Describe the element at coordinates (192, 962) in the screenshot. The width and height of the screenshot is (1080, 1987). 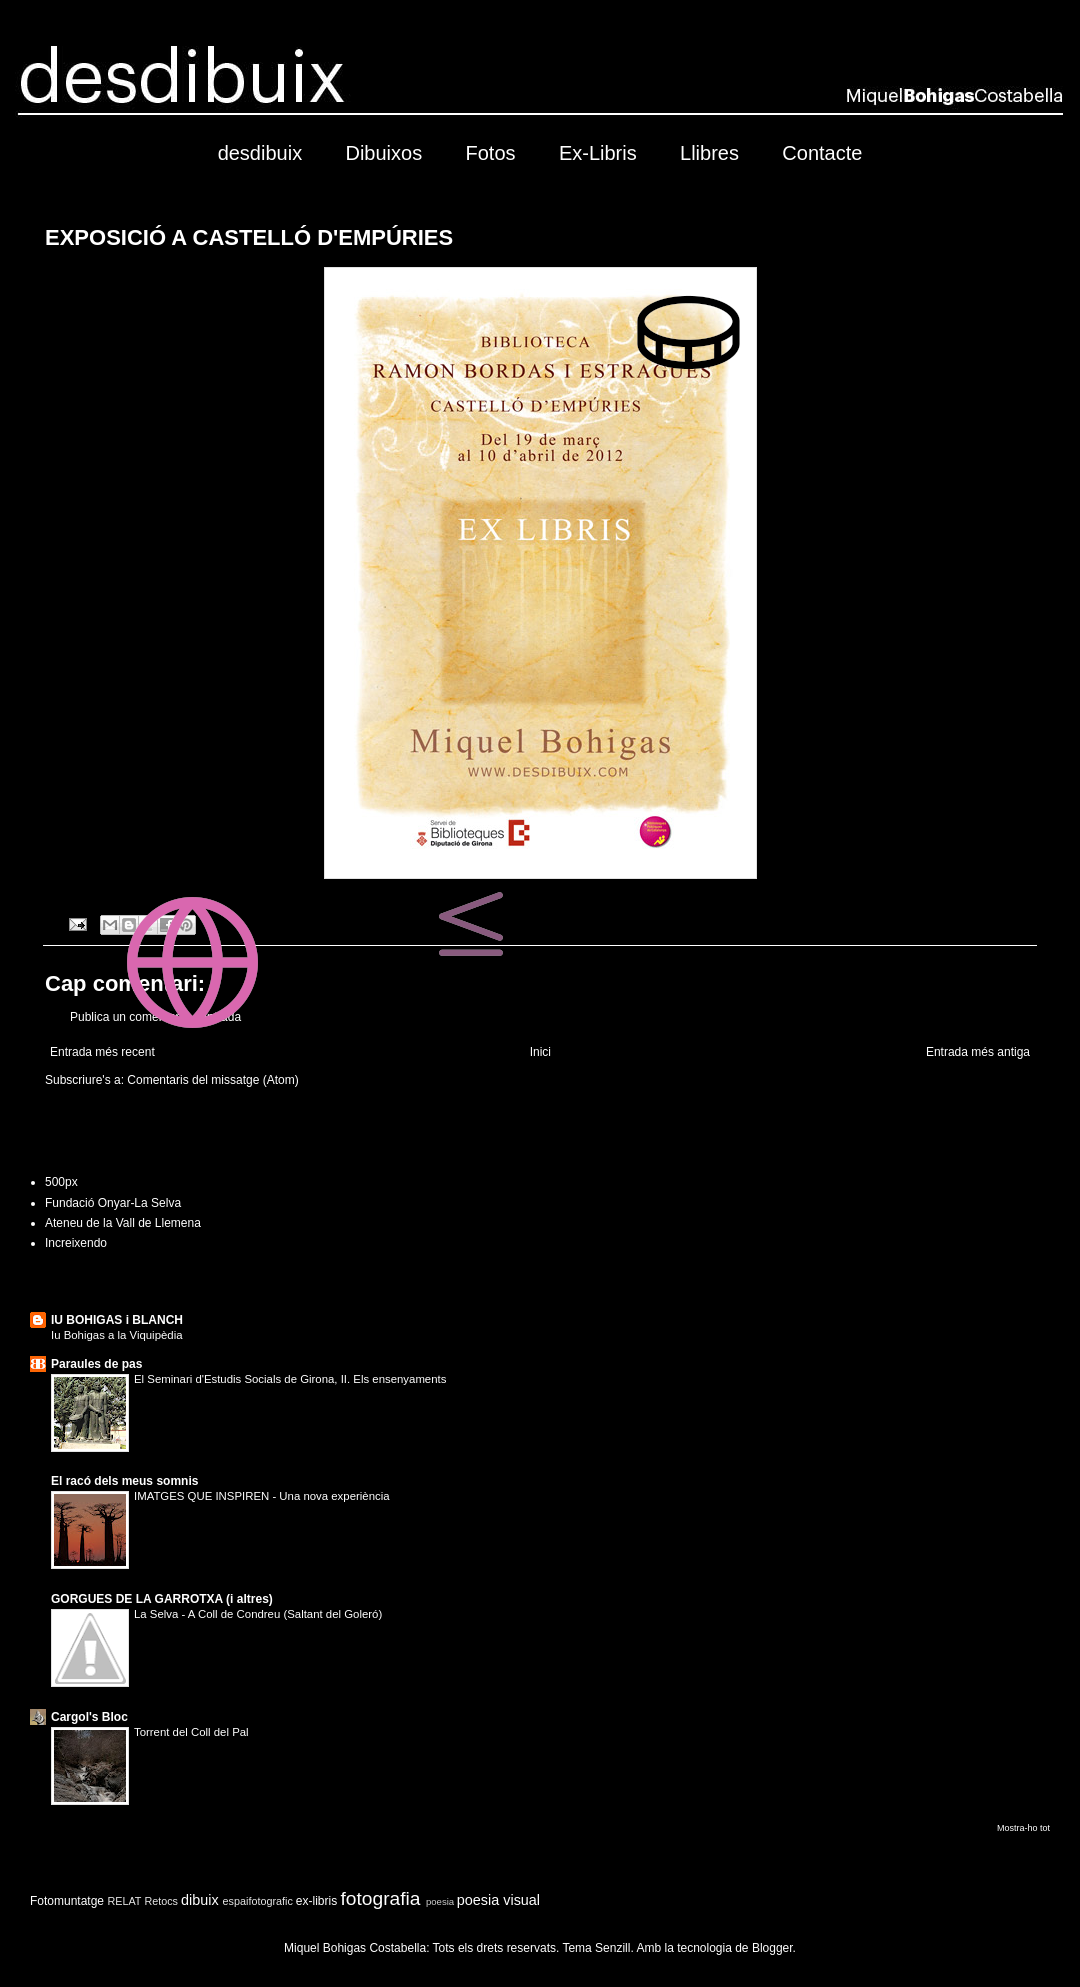
I see `access website or browse the web` at that location.